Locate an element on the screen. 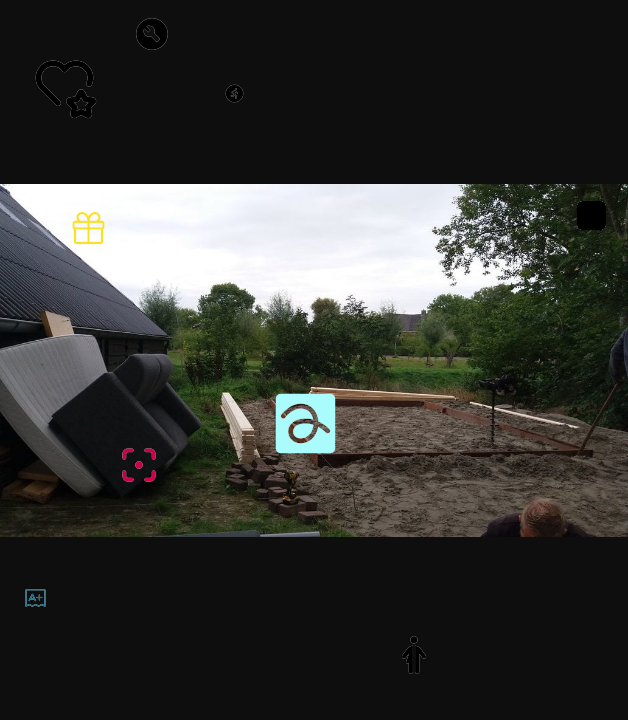 The image size is (628, 720). access settings or configuration options is located at coordinates (152, 34).